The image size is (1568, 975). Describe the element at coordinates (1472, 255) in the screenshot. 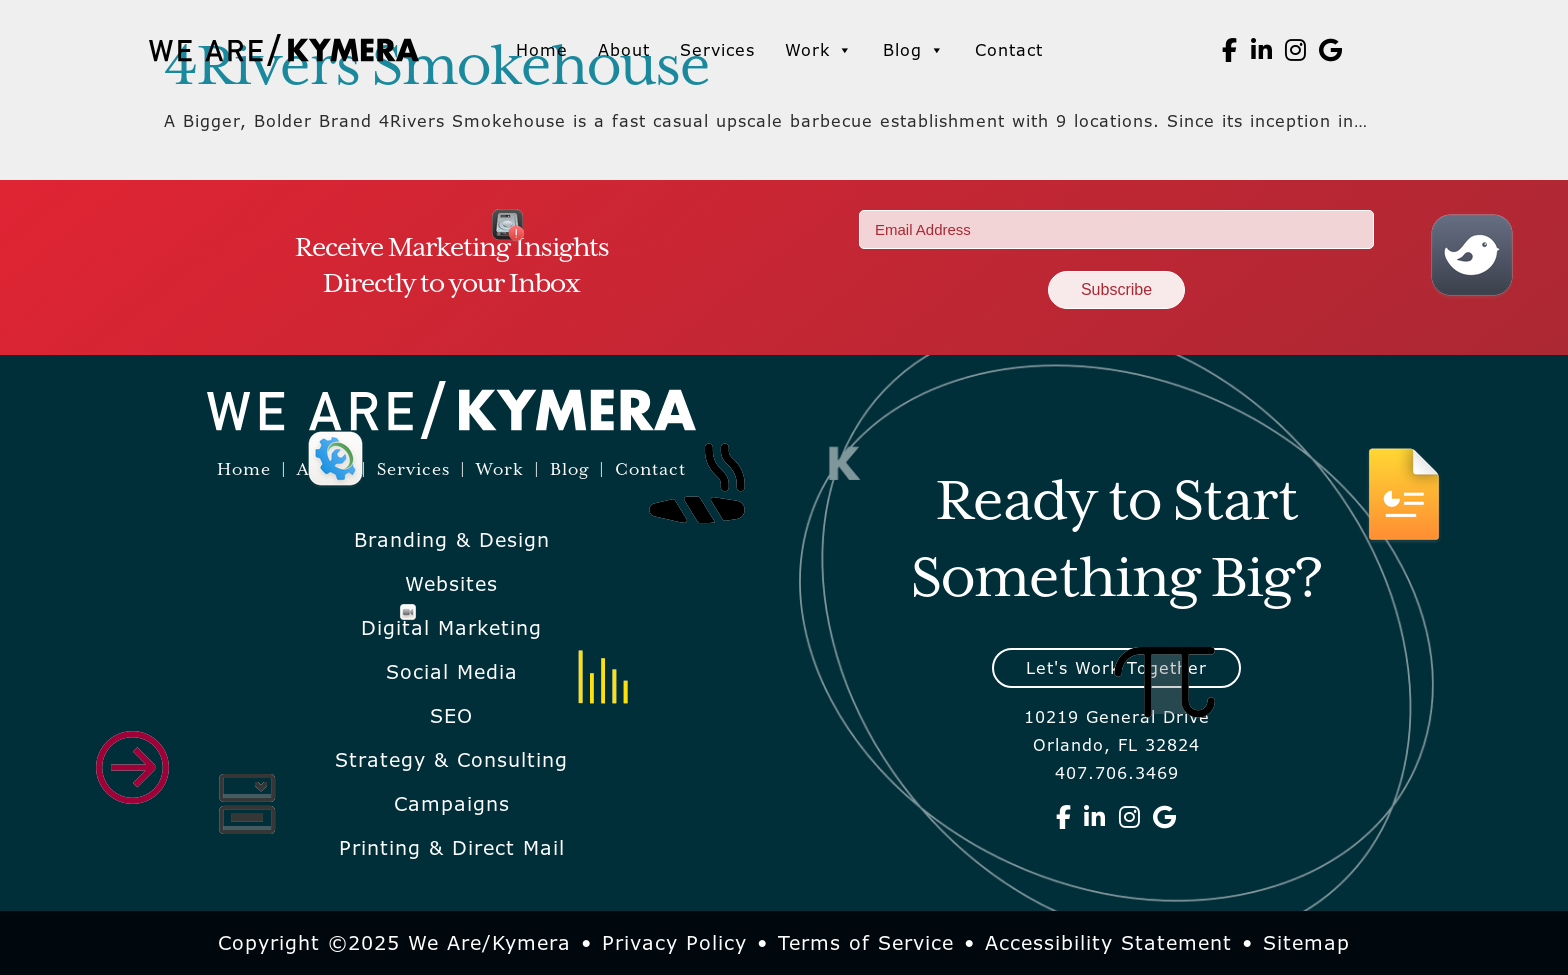

I see `launch the budgie desktop environment` at that location.